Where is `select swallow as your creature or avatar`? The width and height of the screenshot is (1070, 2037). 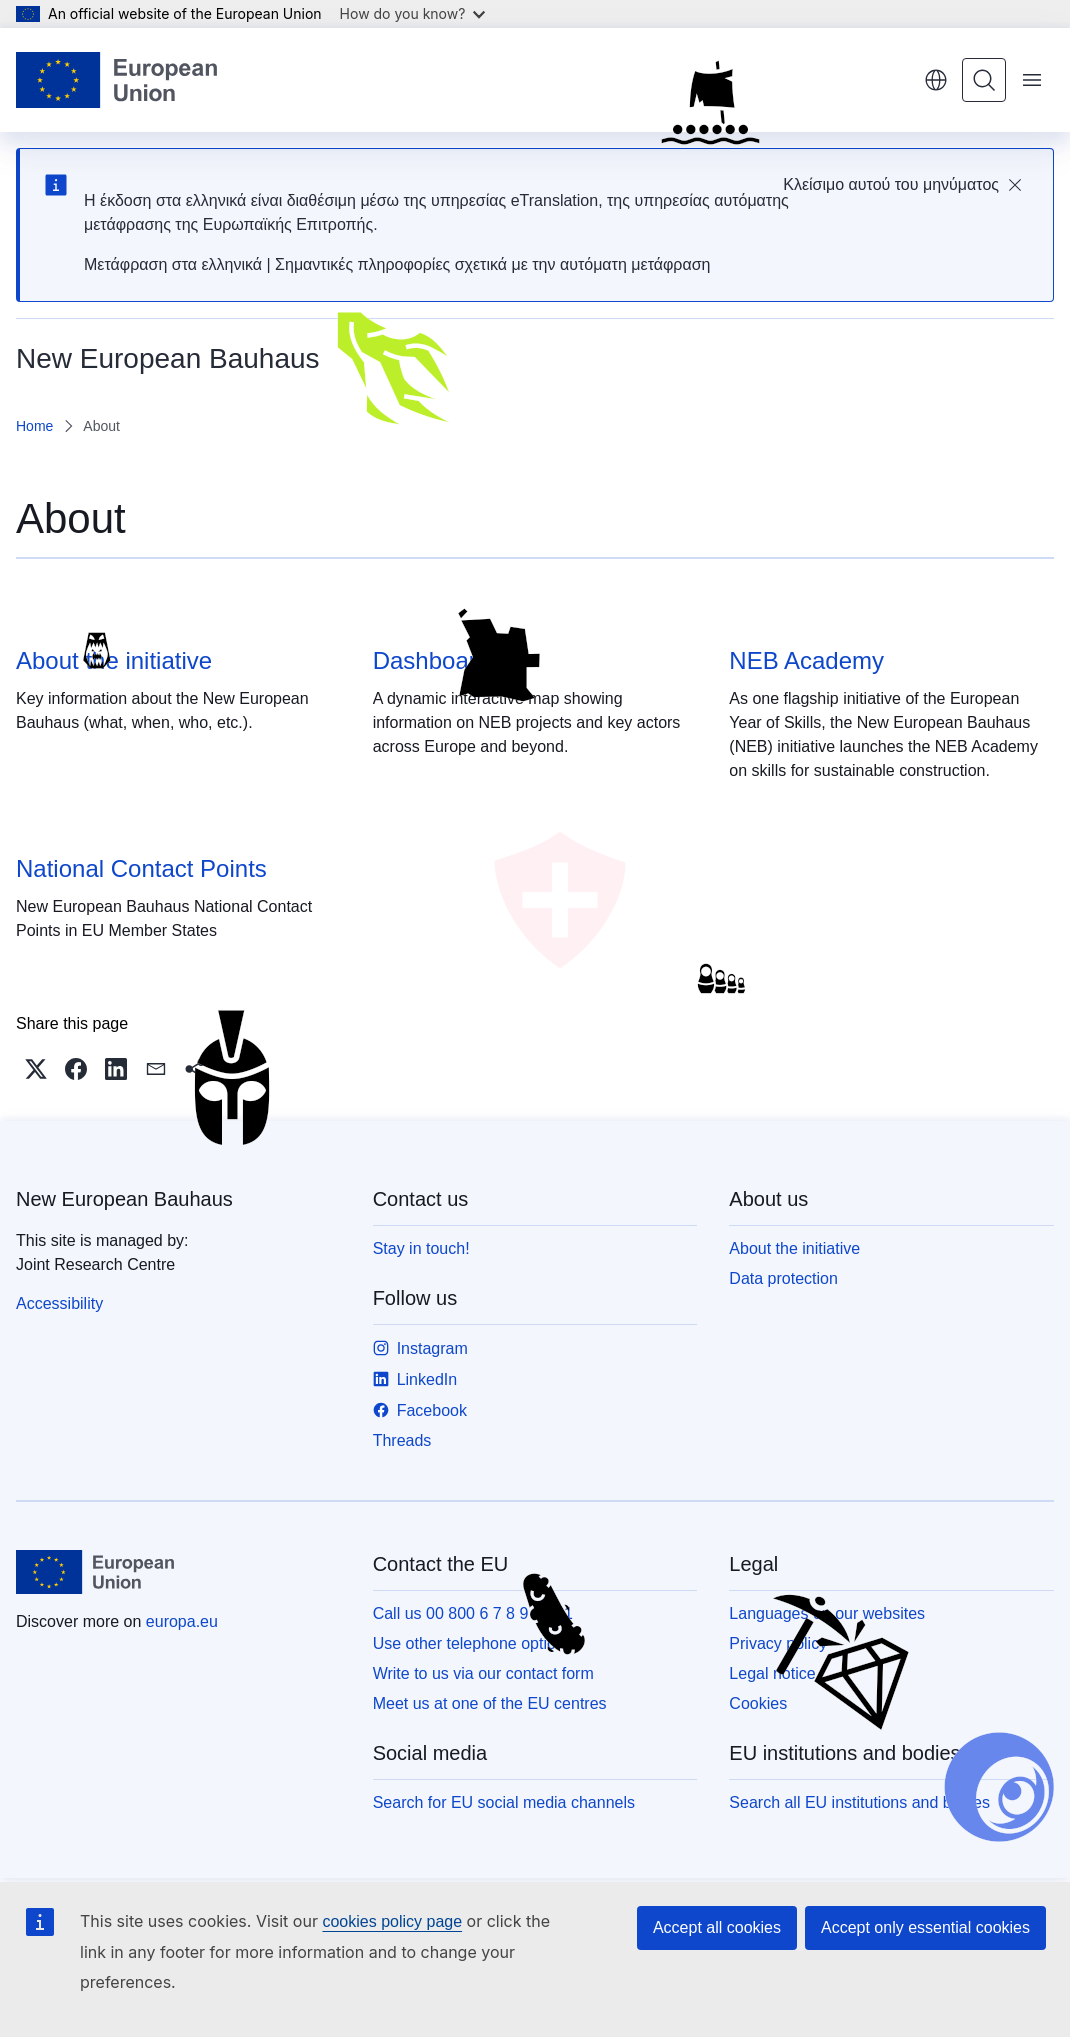 select swallow as your creature or avatar is located at coordinates (97, 650).